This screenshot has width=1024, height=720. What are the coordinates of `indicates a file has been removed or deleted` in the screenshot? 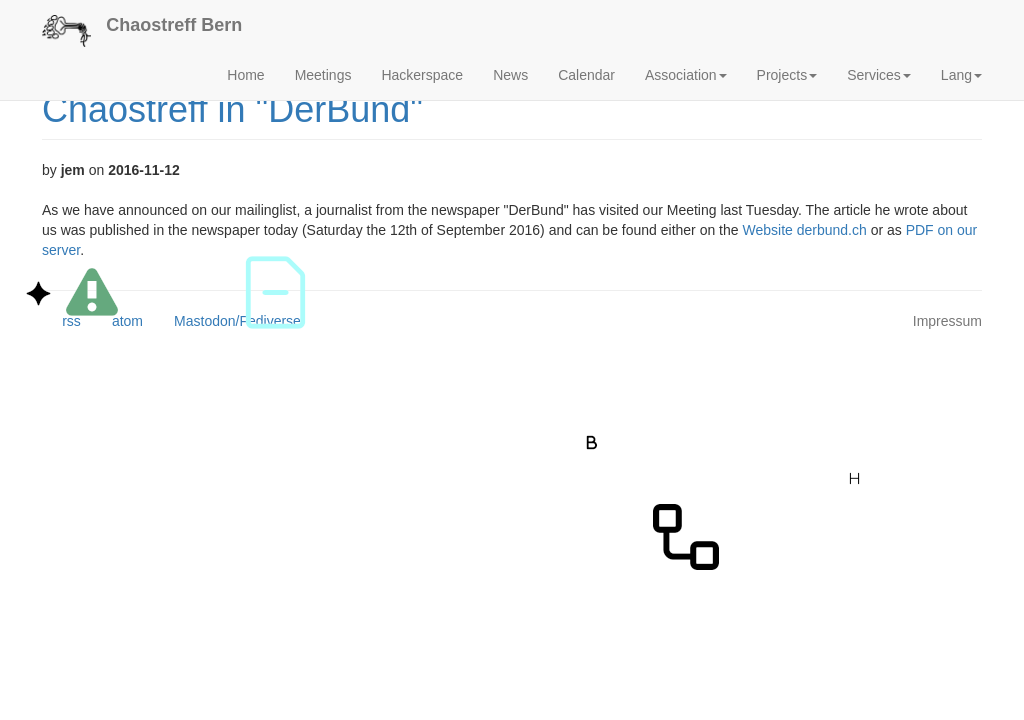 It's located at (275, 292).